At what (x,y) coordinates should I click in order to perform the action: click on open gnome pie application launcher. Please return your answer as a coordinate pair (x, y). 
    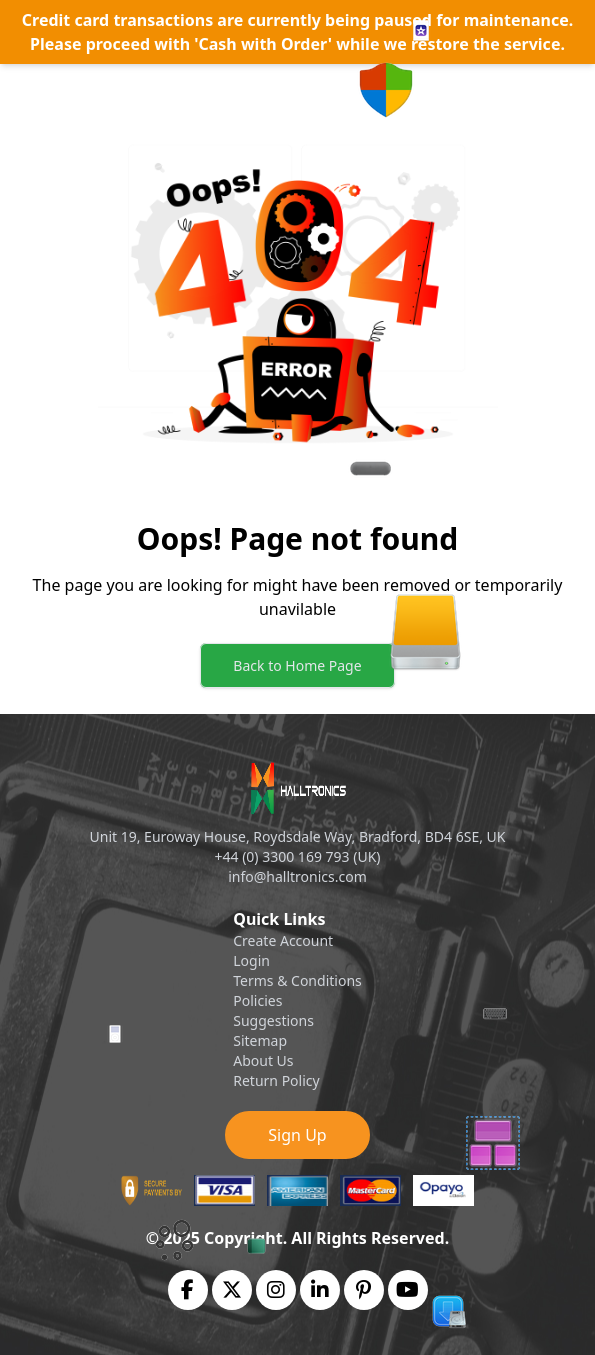
    Looking at the image, I should click on (176, 1240).